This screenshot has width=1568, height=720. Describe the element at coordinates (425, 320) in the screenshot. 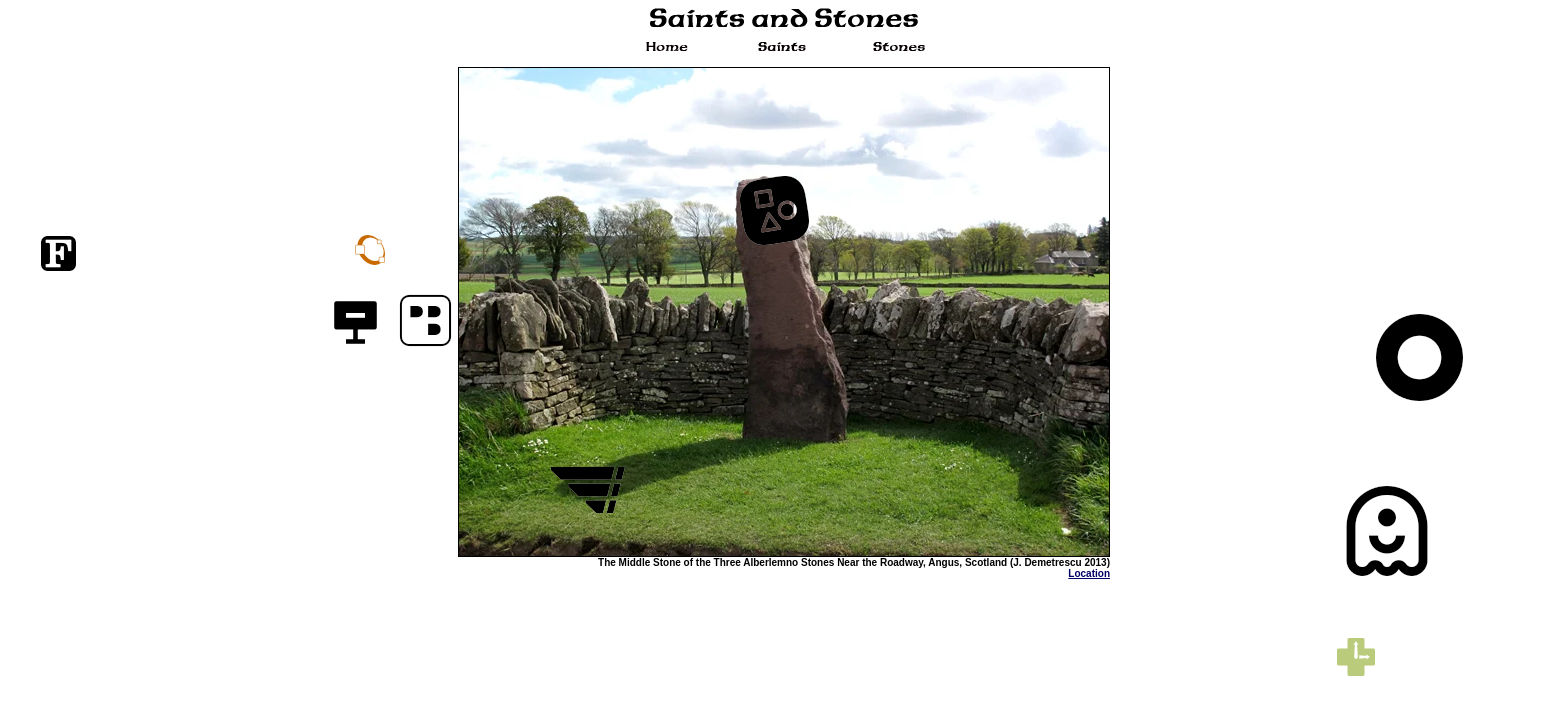

I see `perbyte brand logo` at that location.